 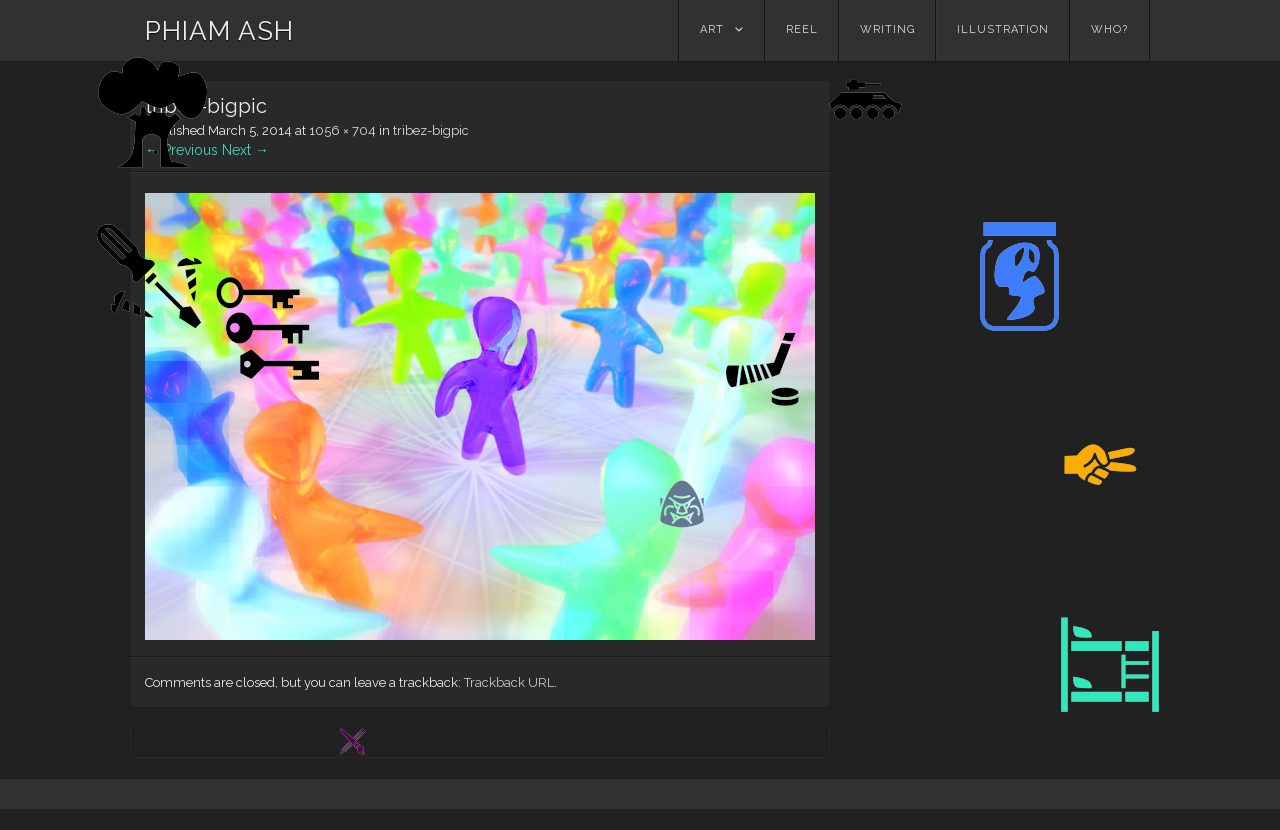 I want to click on view shared room or dormitory accommodations, so click(x=1110, y=663).